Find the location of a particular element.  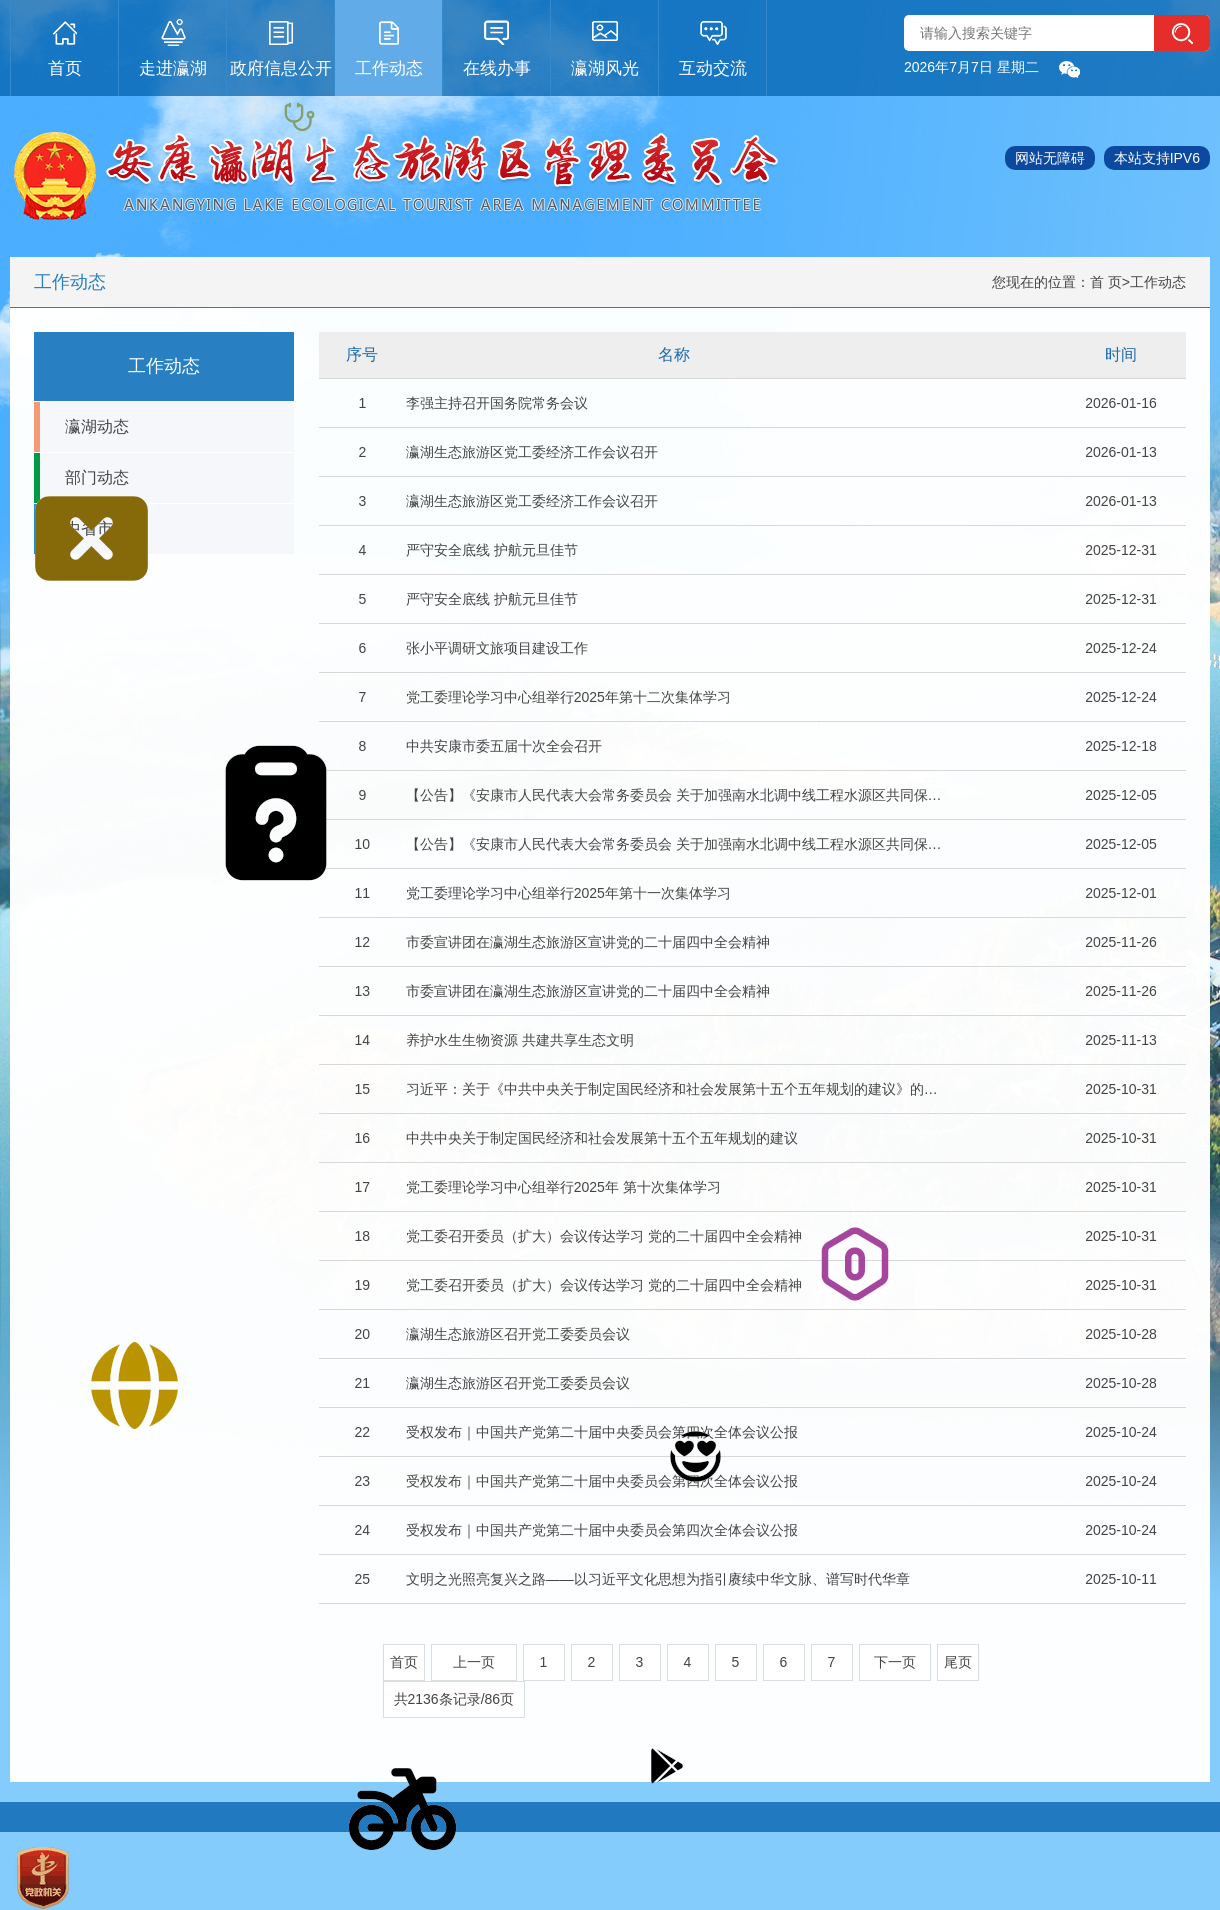

close or dismiss a dialog box is located at coordinates (91, 538).